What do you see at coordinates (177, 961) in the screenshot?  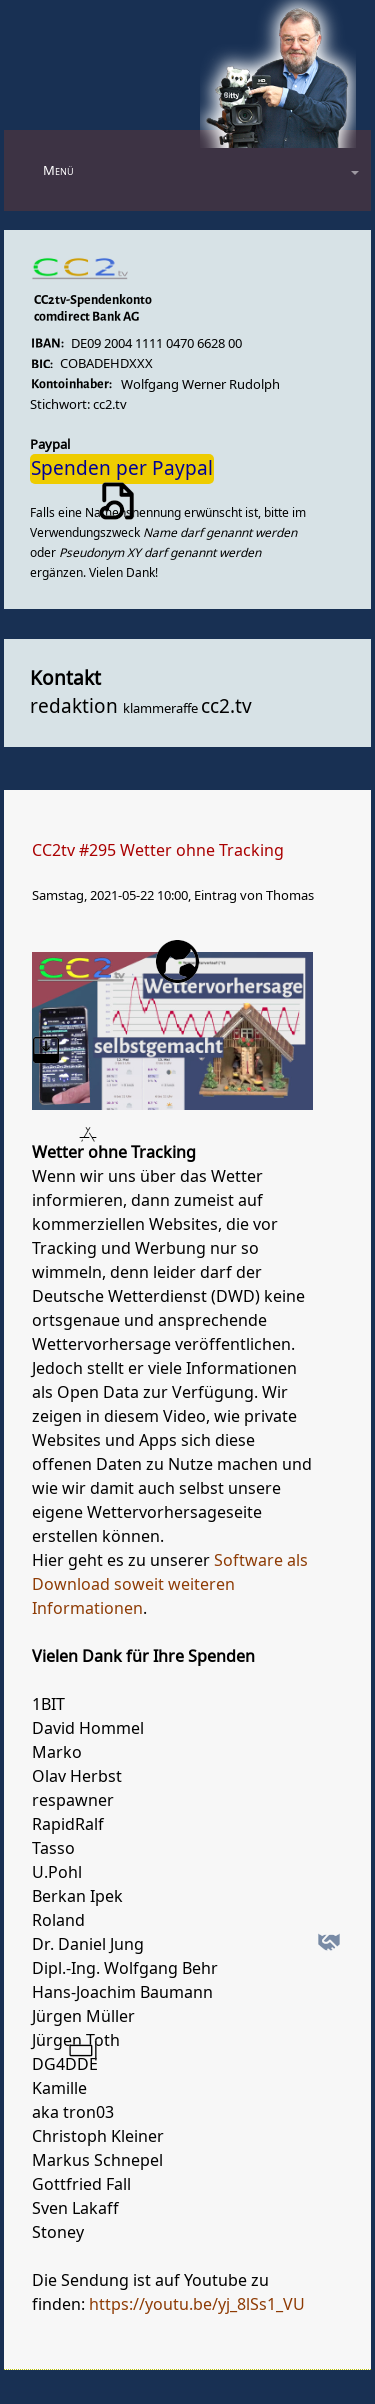 I see `switch to international or global settings` at bounding box center [177, 961].